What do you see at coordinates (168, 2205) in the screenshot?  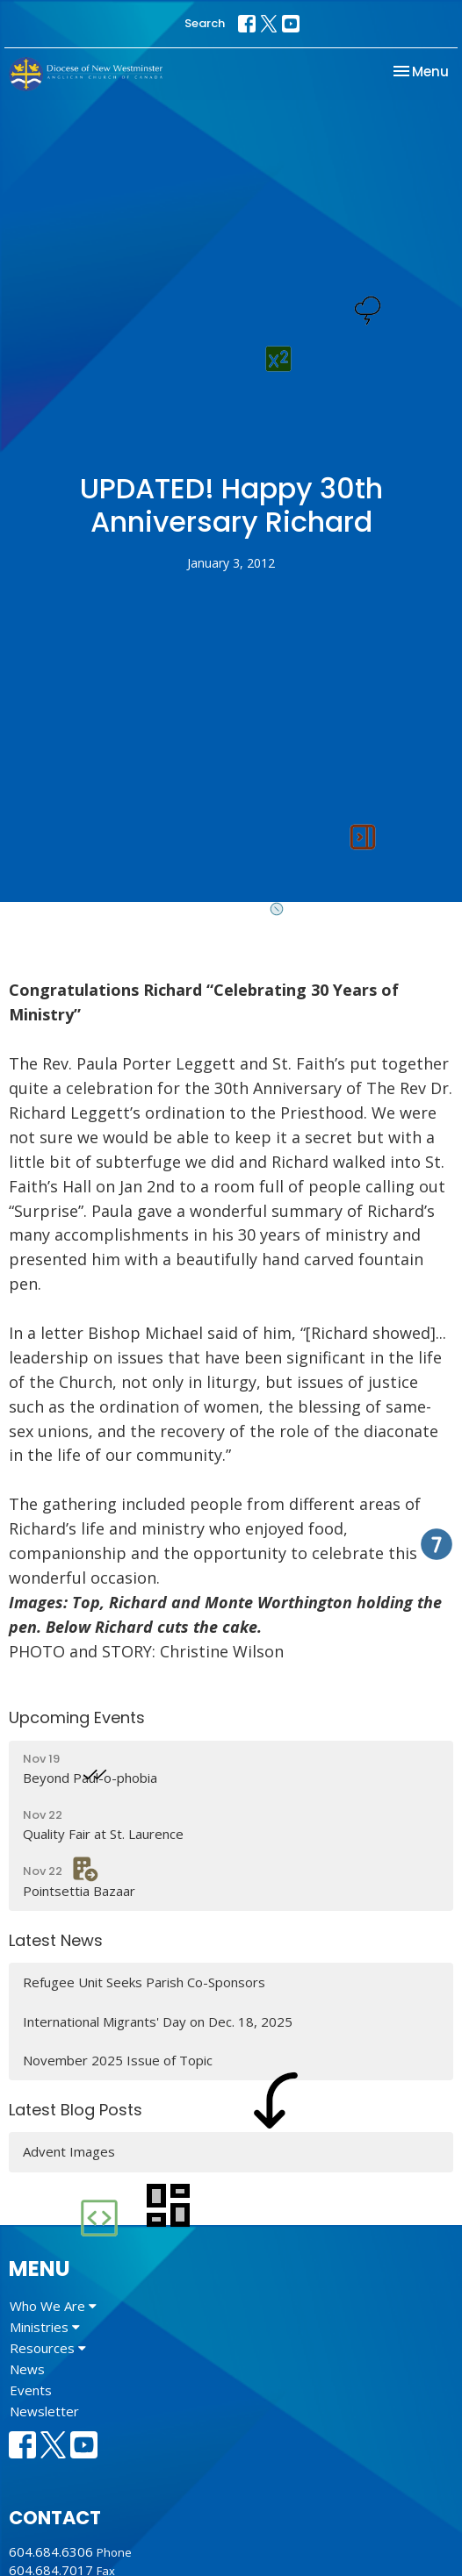 I see `access your dashboard overview` at bounding box center [168, 2205].